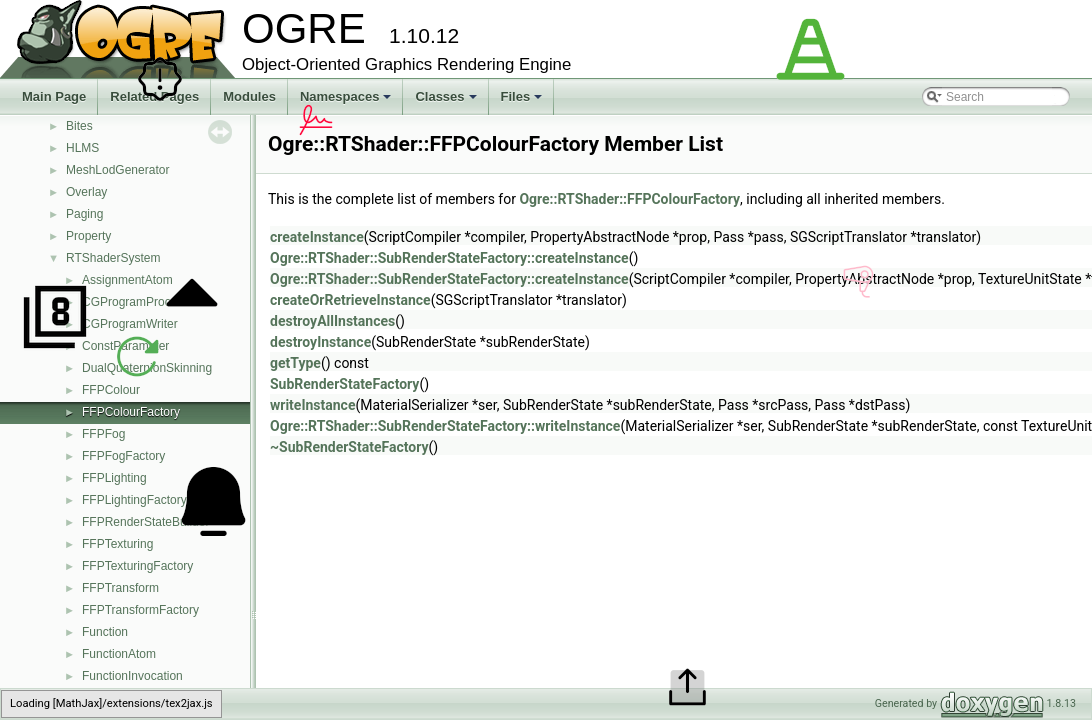 This screenshot has width=1092, height=720. I want to click on collapse an expanded section, so click(192, 295).